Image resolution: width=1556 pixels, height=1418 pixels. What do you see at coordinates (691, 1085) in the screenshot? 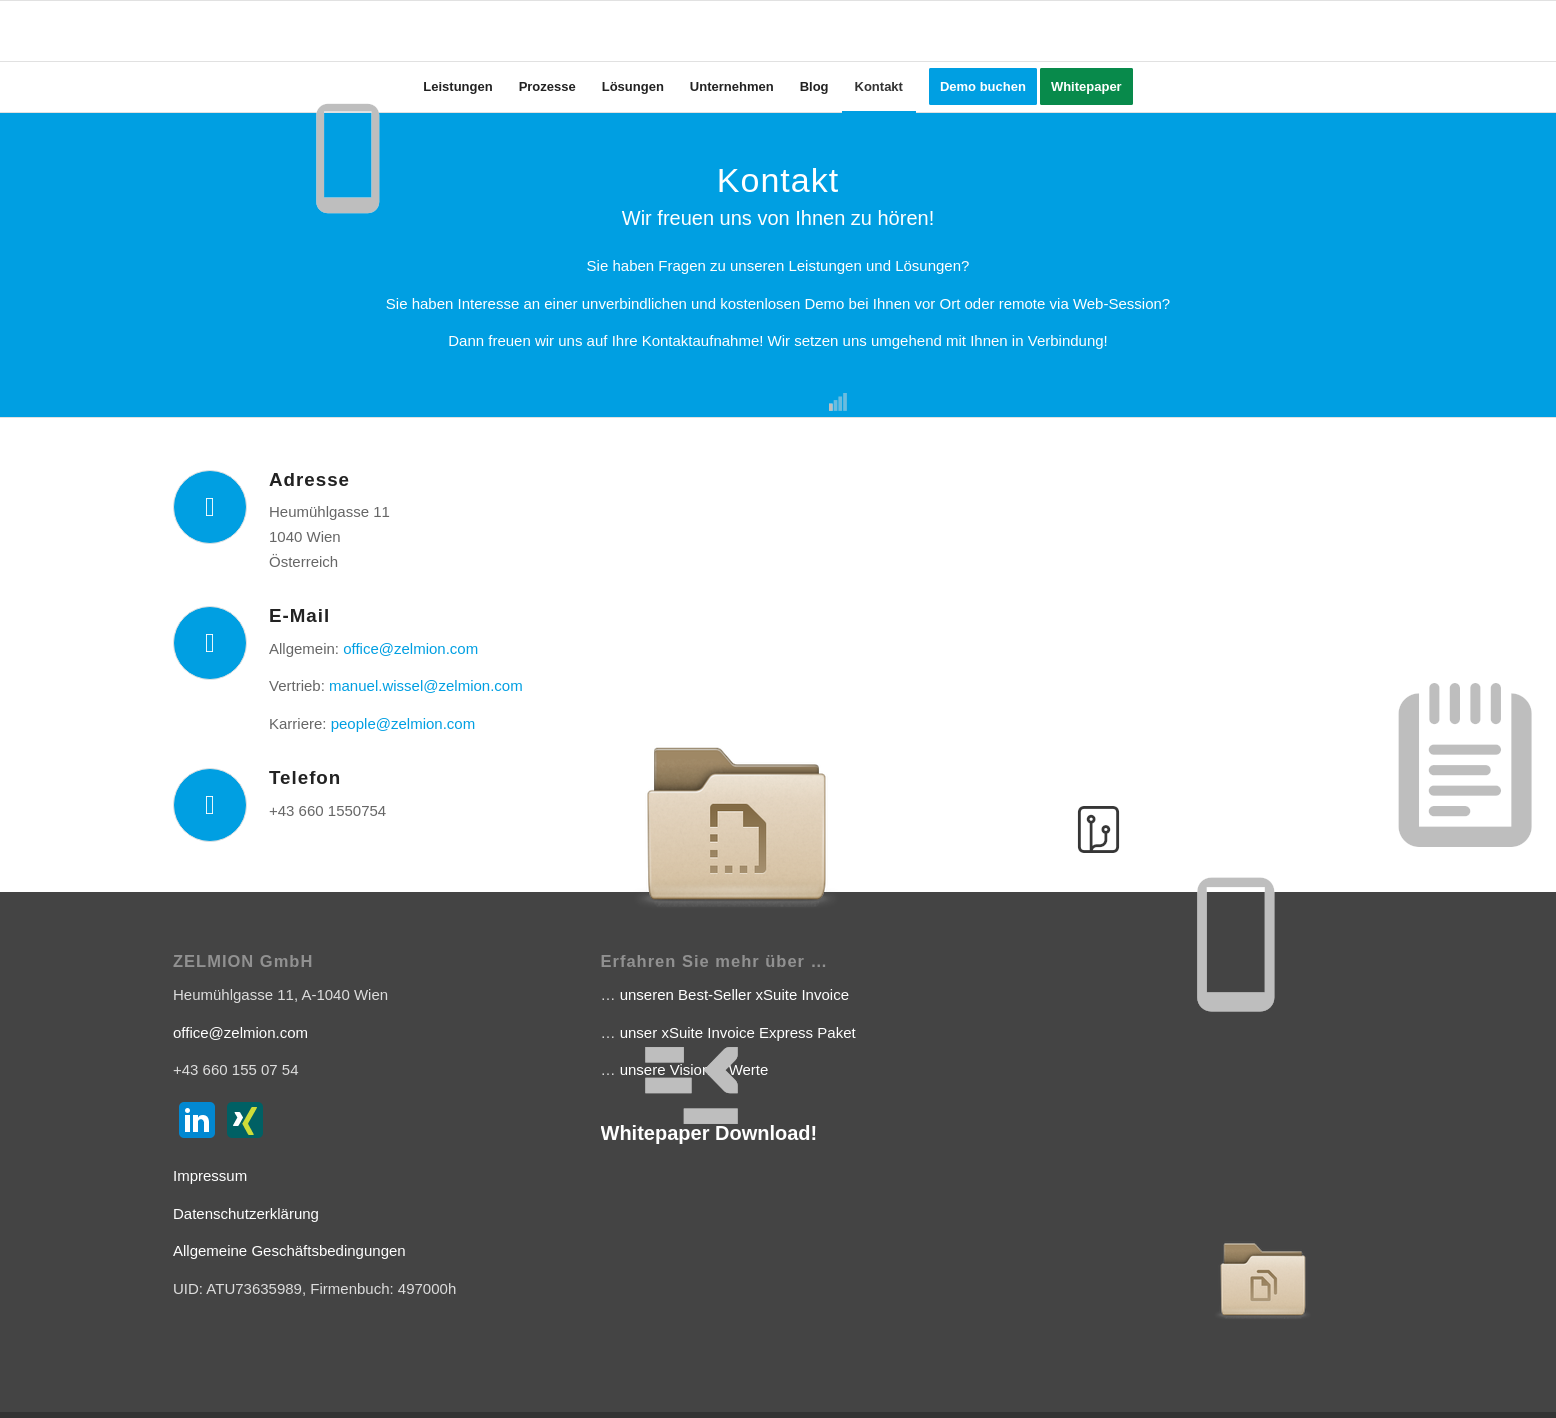
I see `decrease text indentation` at bounding box center [691, 1085].